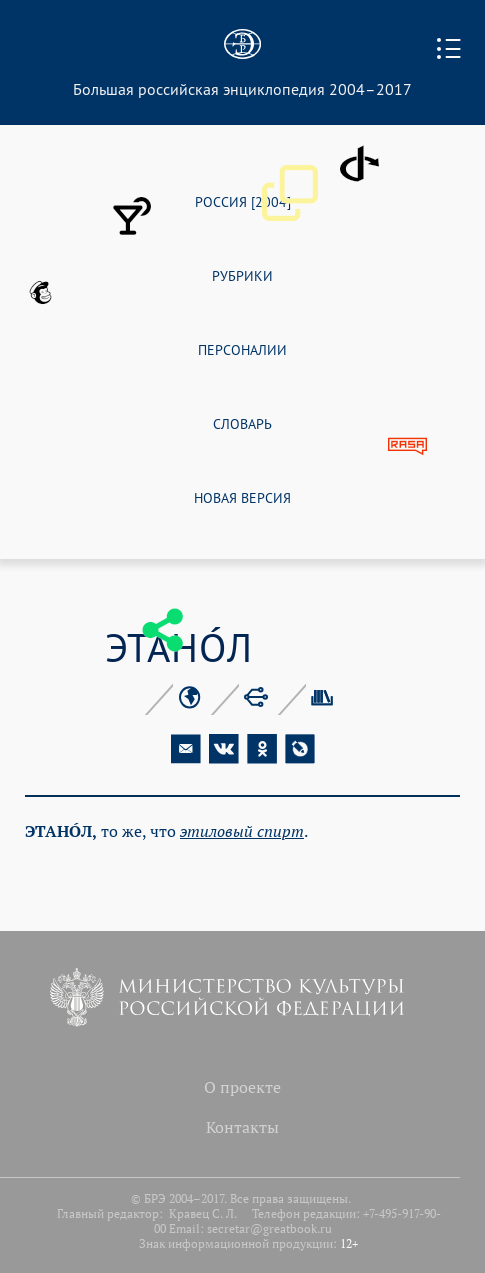 The image size is (485, 1273). What do you see at coordinates (130, 218) in the screenshot?
I see `access bar or cocktail menu` at bounding box center [130, 218].